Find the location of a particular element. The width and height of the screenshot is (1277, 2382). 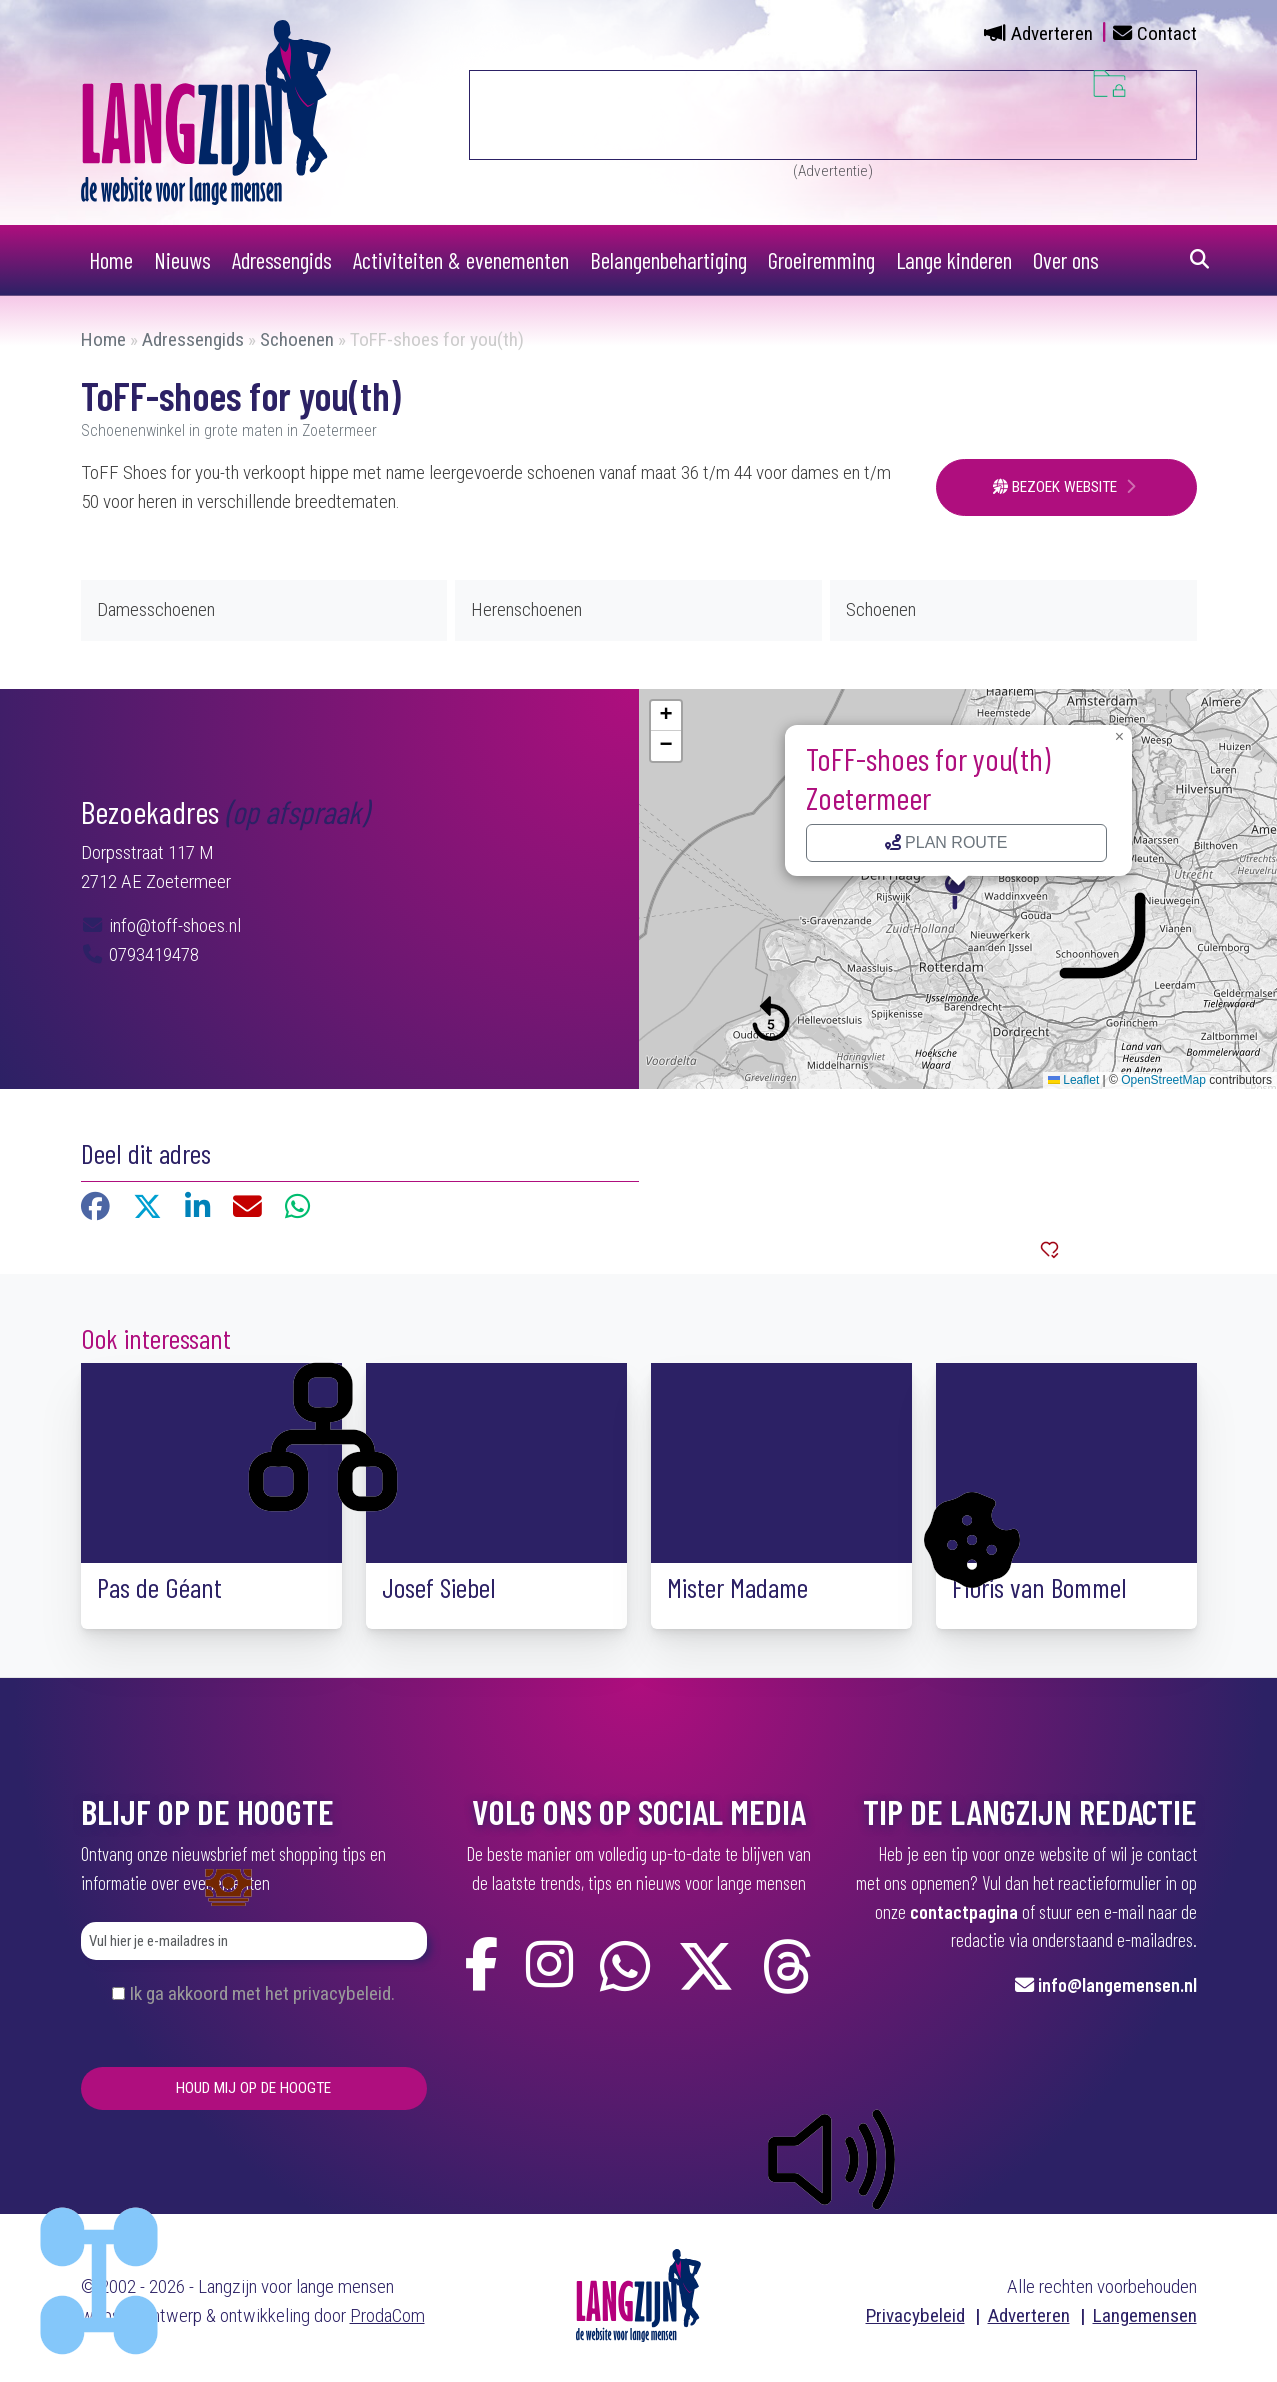

adjust or increase audio volume is located at coordinates (831, 2159).